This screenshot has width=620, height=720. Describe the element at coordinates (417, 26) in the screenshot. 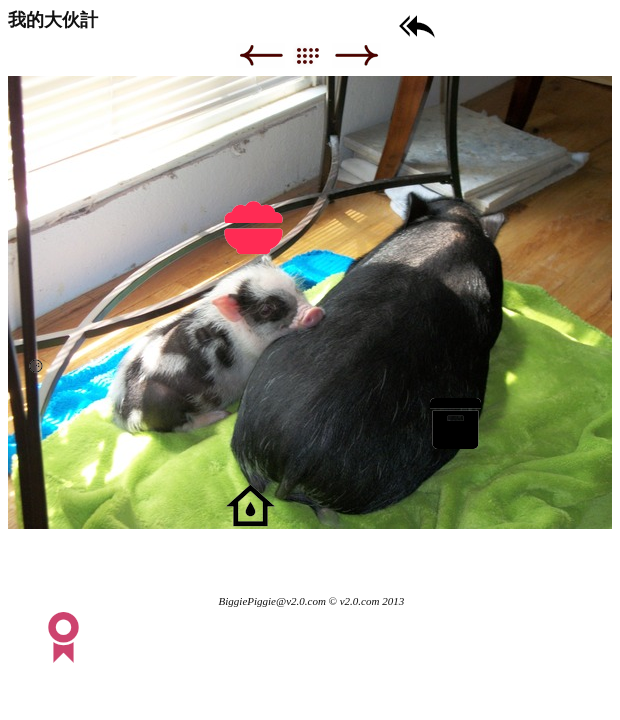

I see `reply to all recipients` at that location.